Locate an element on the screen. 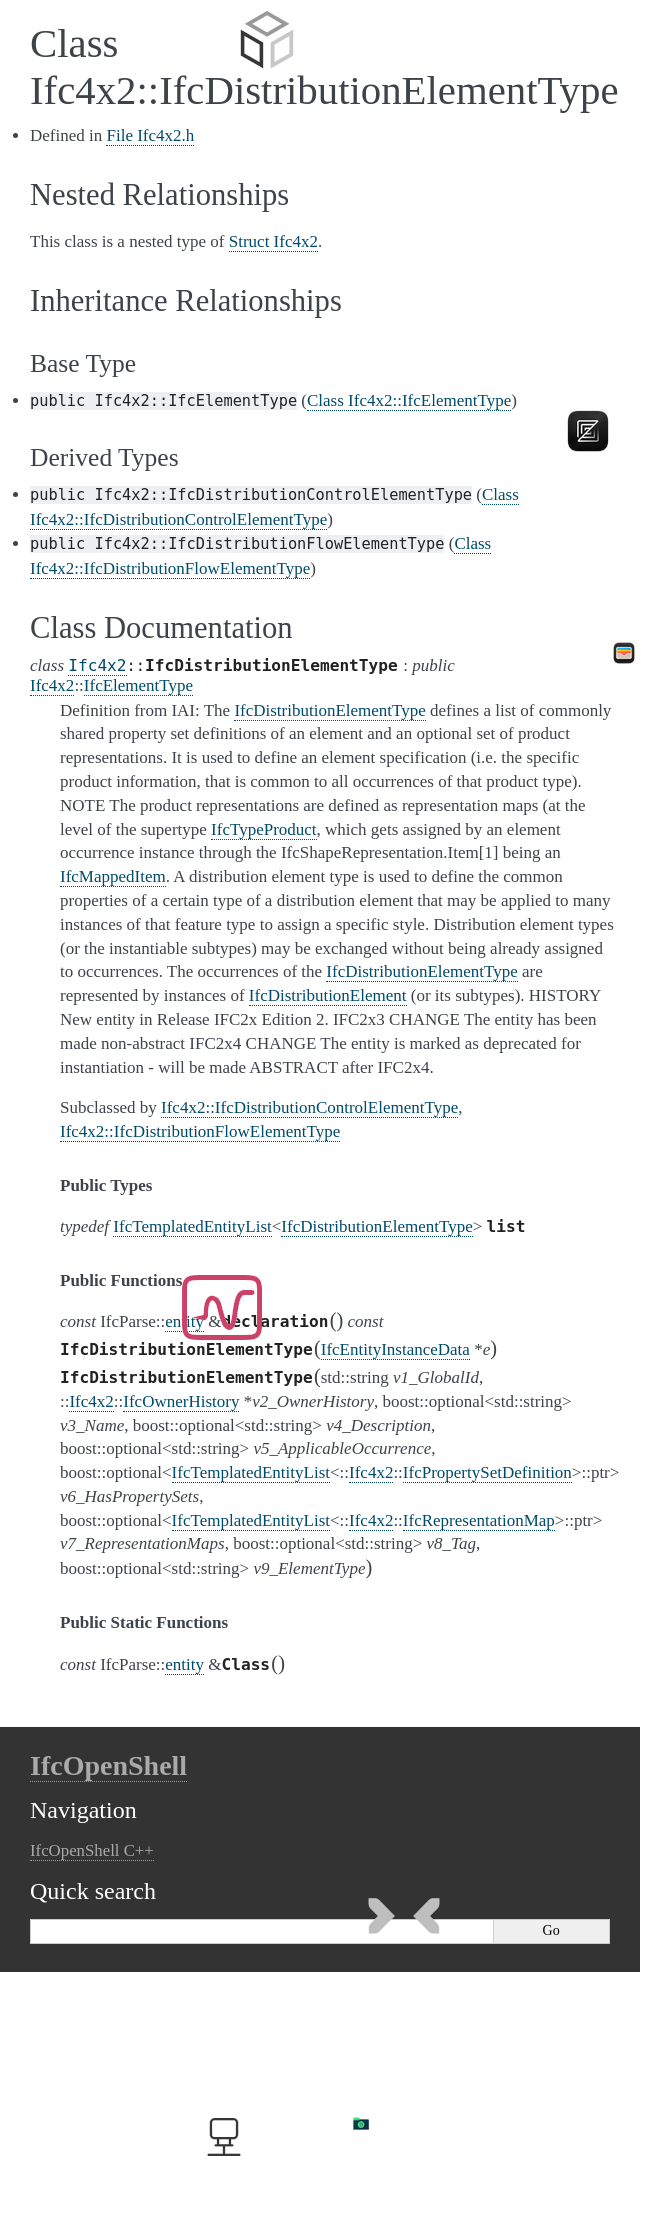 The height and width of the screenshot is (2235, 645). open zed code editor is located at coordinates (588, 431).